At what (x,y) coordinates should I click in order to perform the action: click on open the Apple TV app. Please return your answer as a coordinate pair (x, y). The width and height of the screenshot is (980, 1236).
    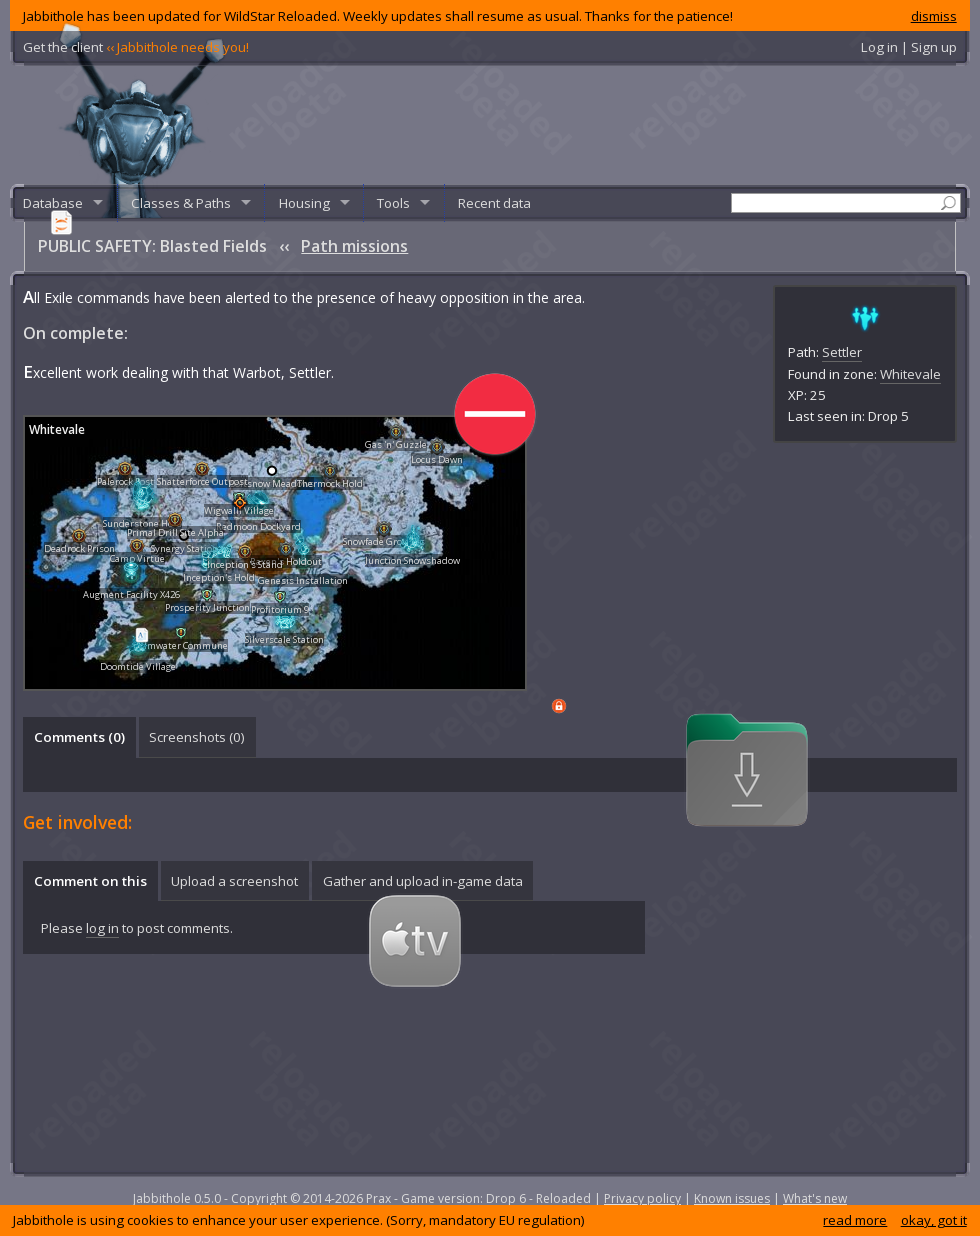
    Looking at the image, I should click on (415, 941).